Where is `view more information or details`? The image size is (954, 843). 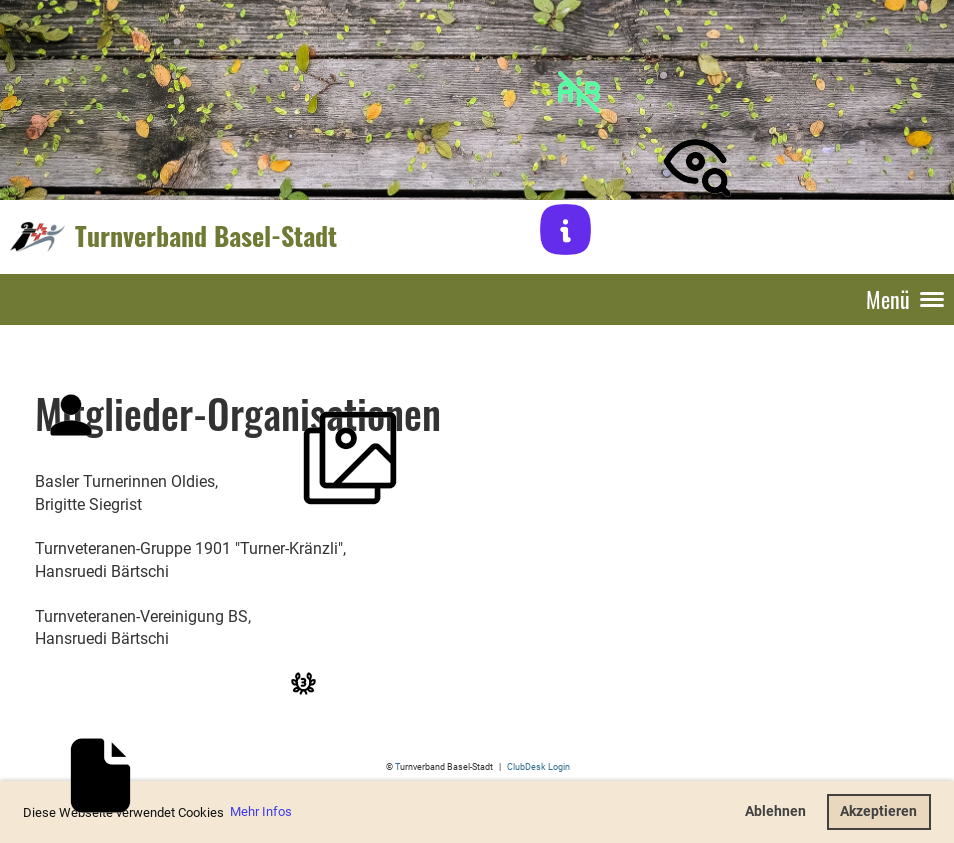 view more information or details is located at coordinates (565, 229).